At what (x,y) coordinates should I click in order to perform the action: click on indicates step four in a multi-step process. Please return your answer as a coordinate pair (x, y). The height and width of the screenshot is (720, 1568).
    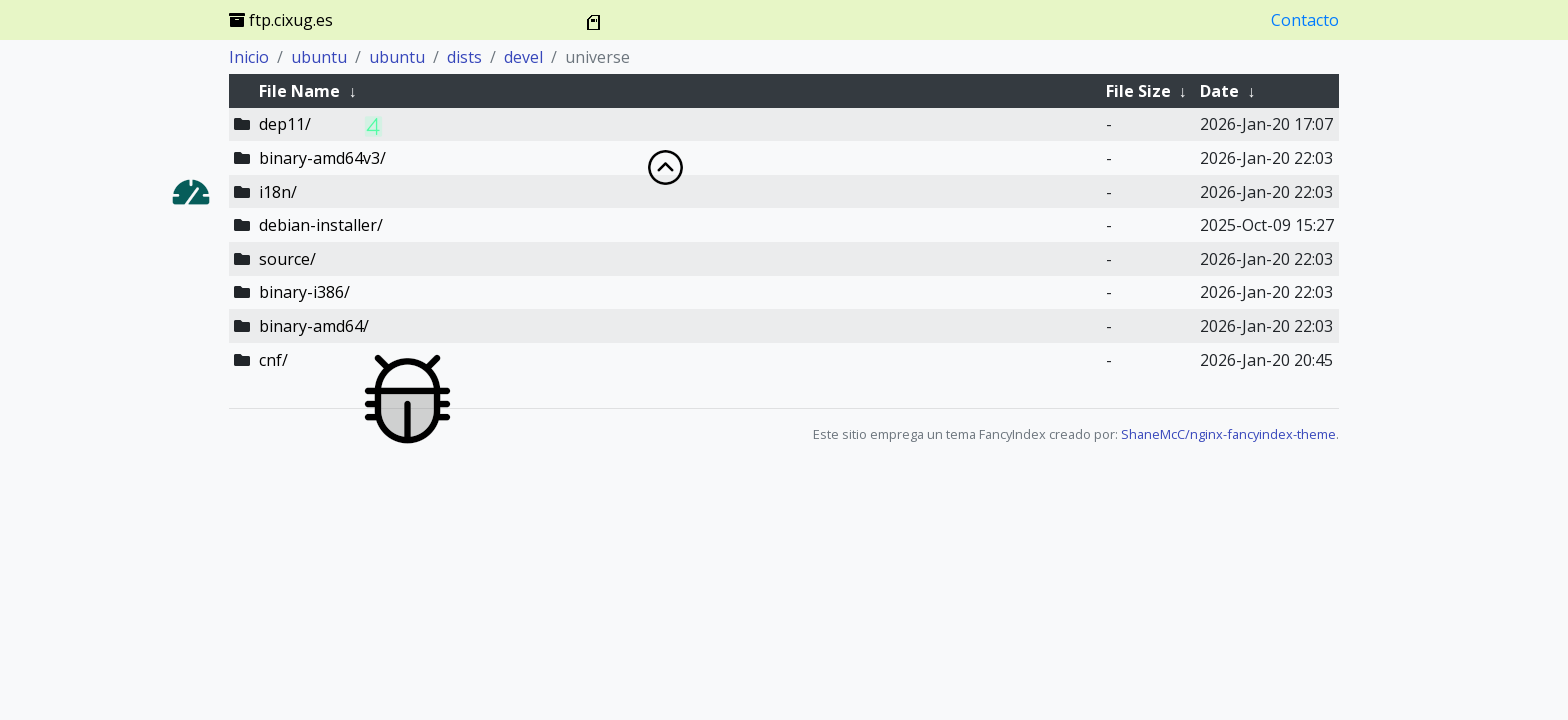
    Looking at the image, I should click on (373, 126).